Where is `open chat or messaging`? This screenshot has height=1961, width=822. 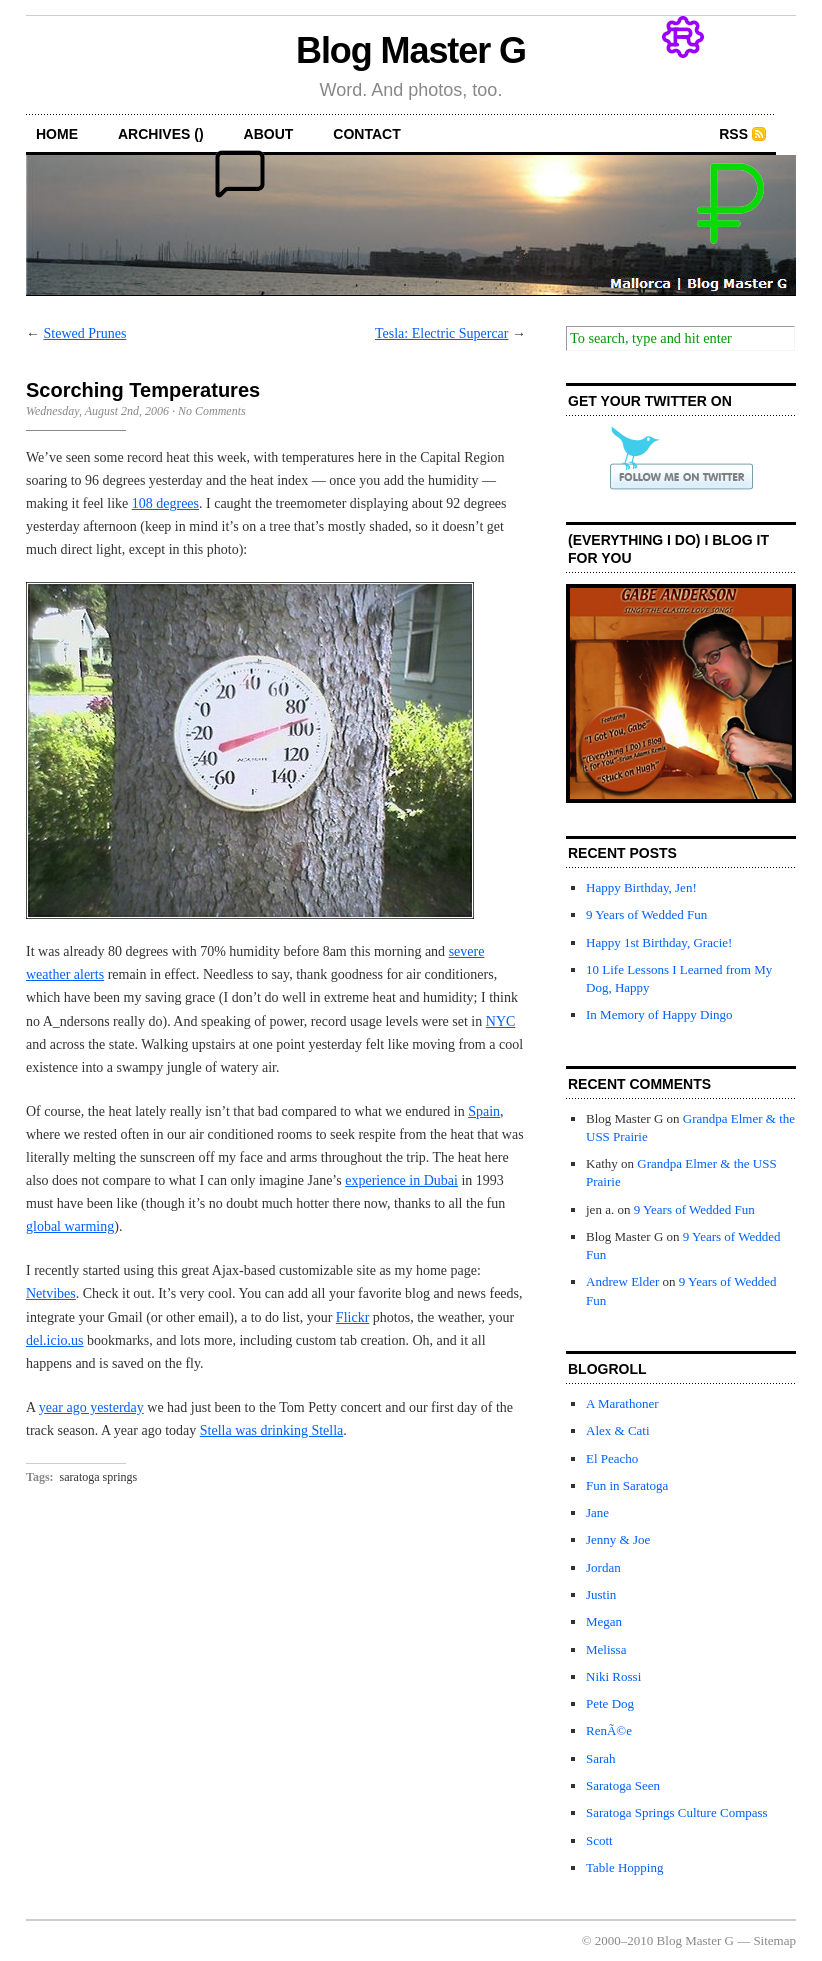 open chat or messaging is located at coordinates (240, 173).